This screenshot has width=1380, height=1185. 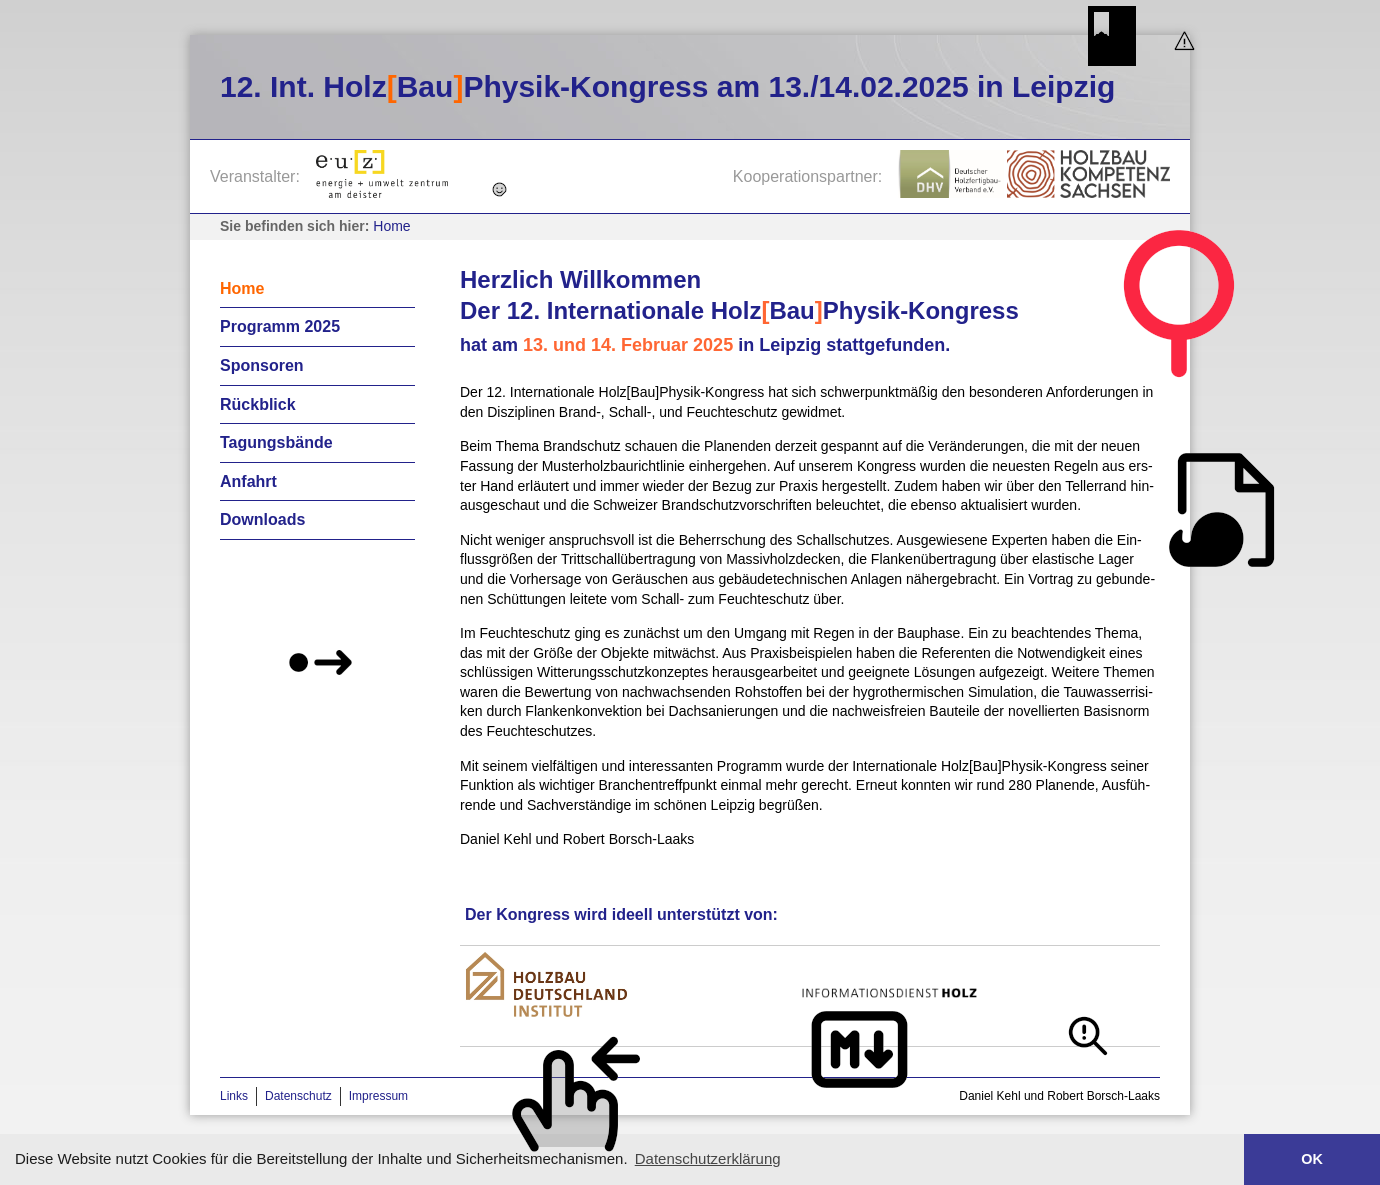 I want to click on add a sticker or emoji to your message, so click(x=499, y=189).